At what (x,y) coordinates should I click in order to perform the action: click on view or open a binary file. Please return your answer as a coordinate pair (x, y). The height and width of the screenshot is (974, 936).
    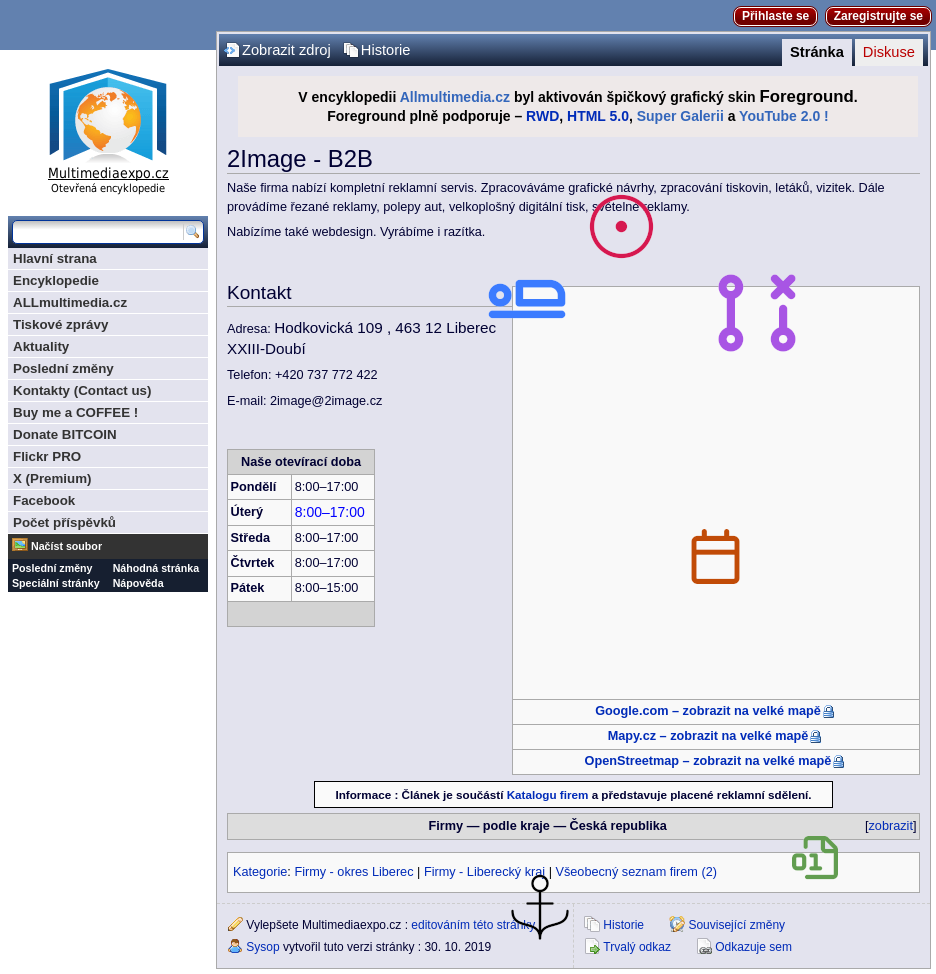
    Looking at the image, I should click on (815, 859).